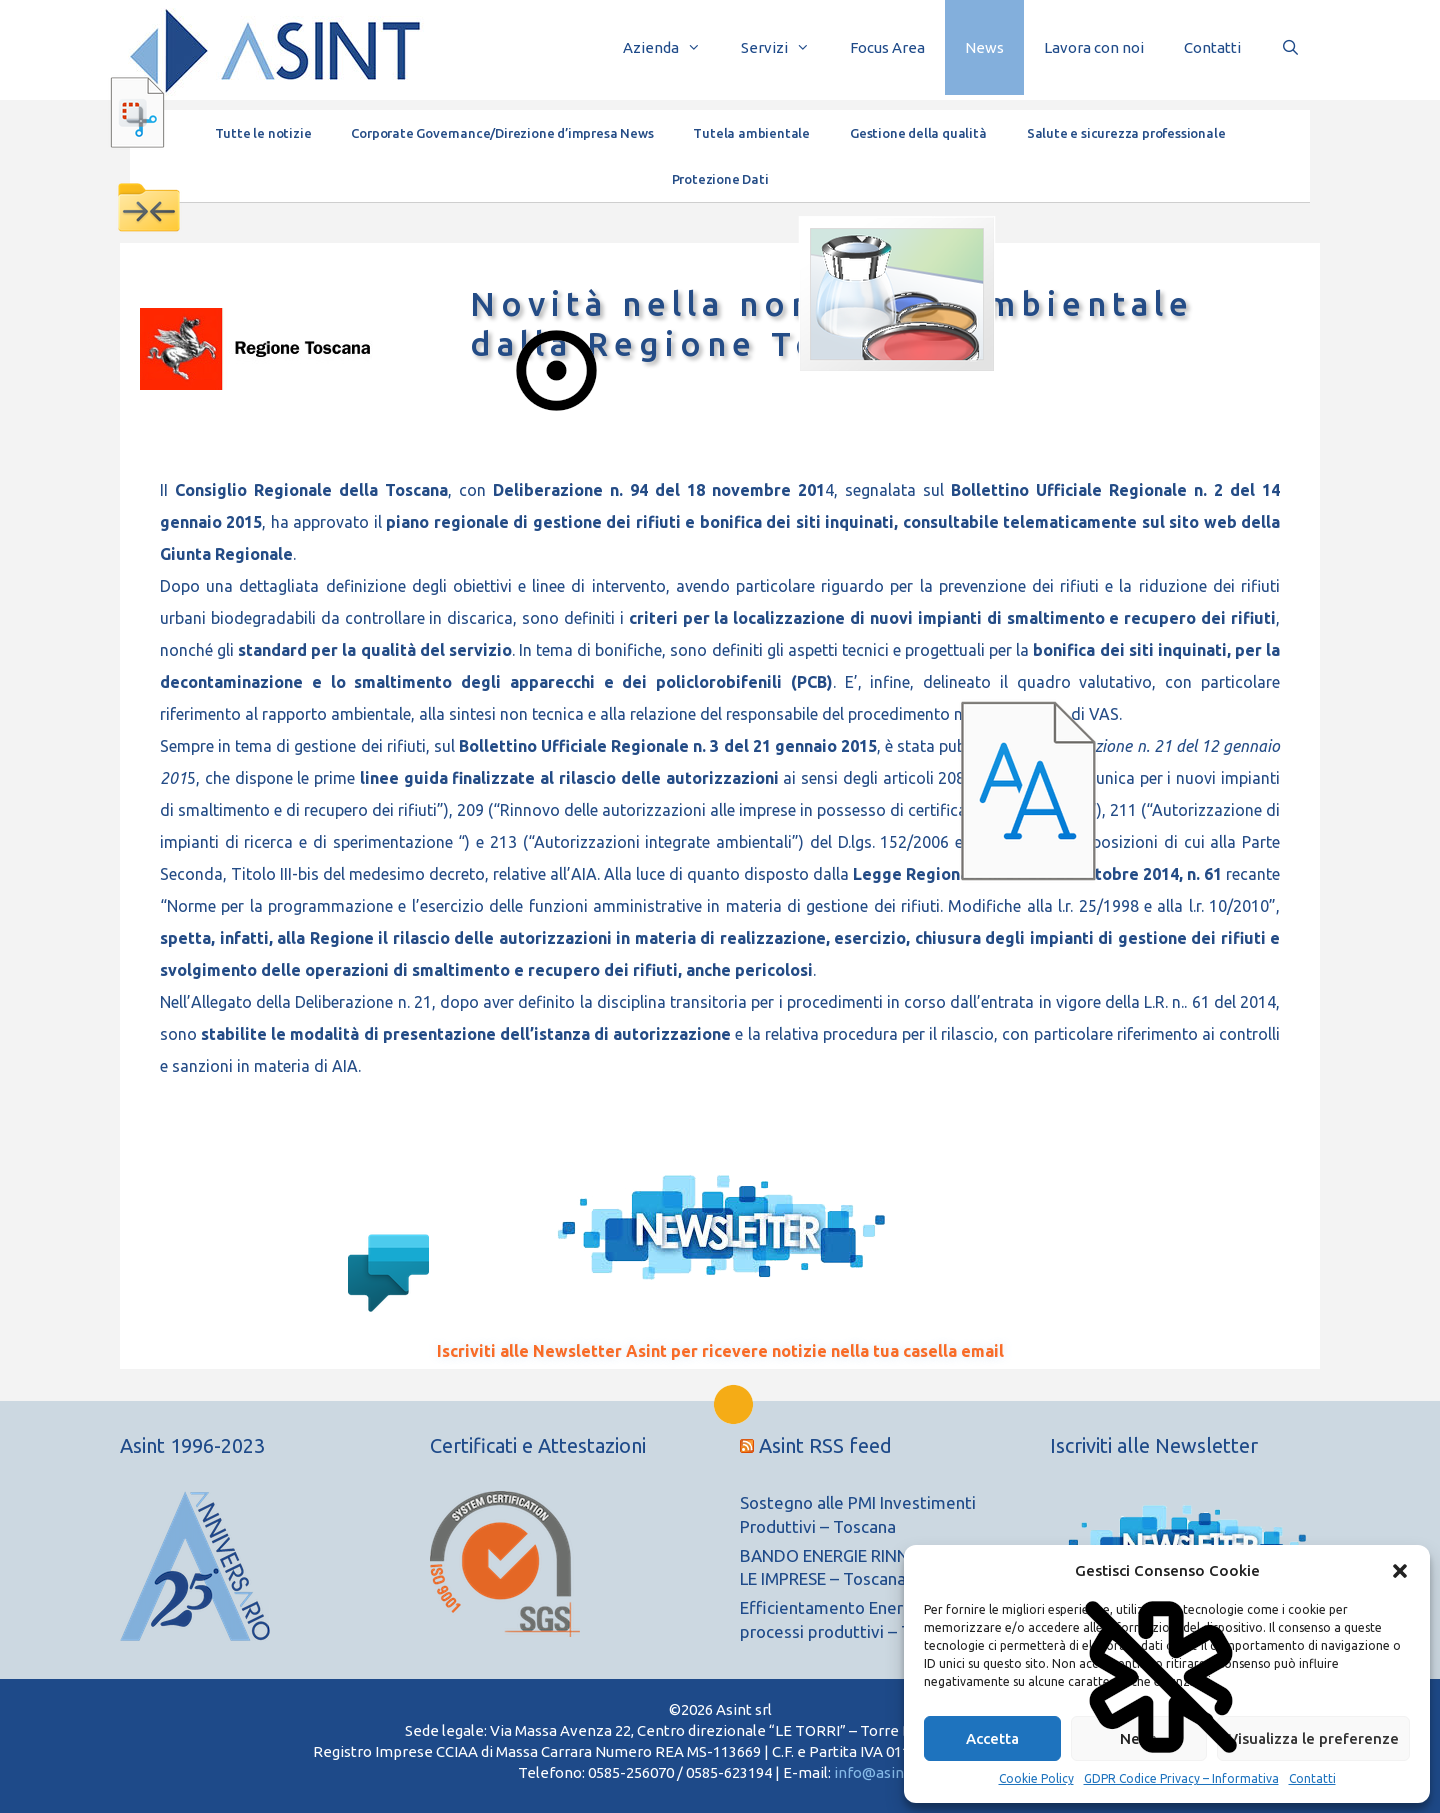 The height and width of the screenshot is (1813, 1440). What do you see at coordinates (1161, 1677) in the screenshot?
I see `medical services unavailable` at bounding box center [1161, 1677].